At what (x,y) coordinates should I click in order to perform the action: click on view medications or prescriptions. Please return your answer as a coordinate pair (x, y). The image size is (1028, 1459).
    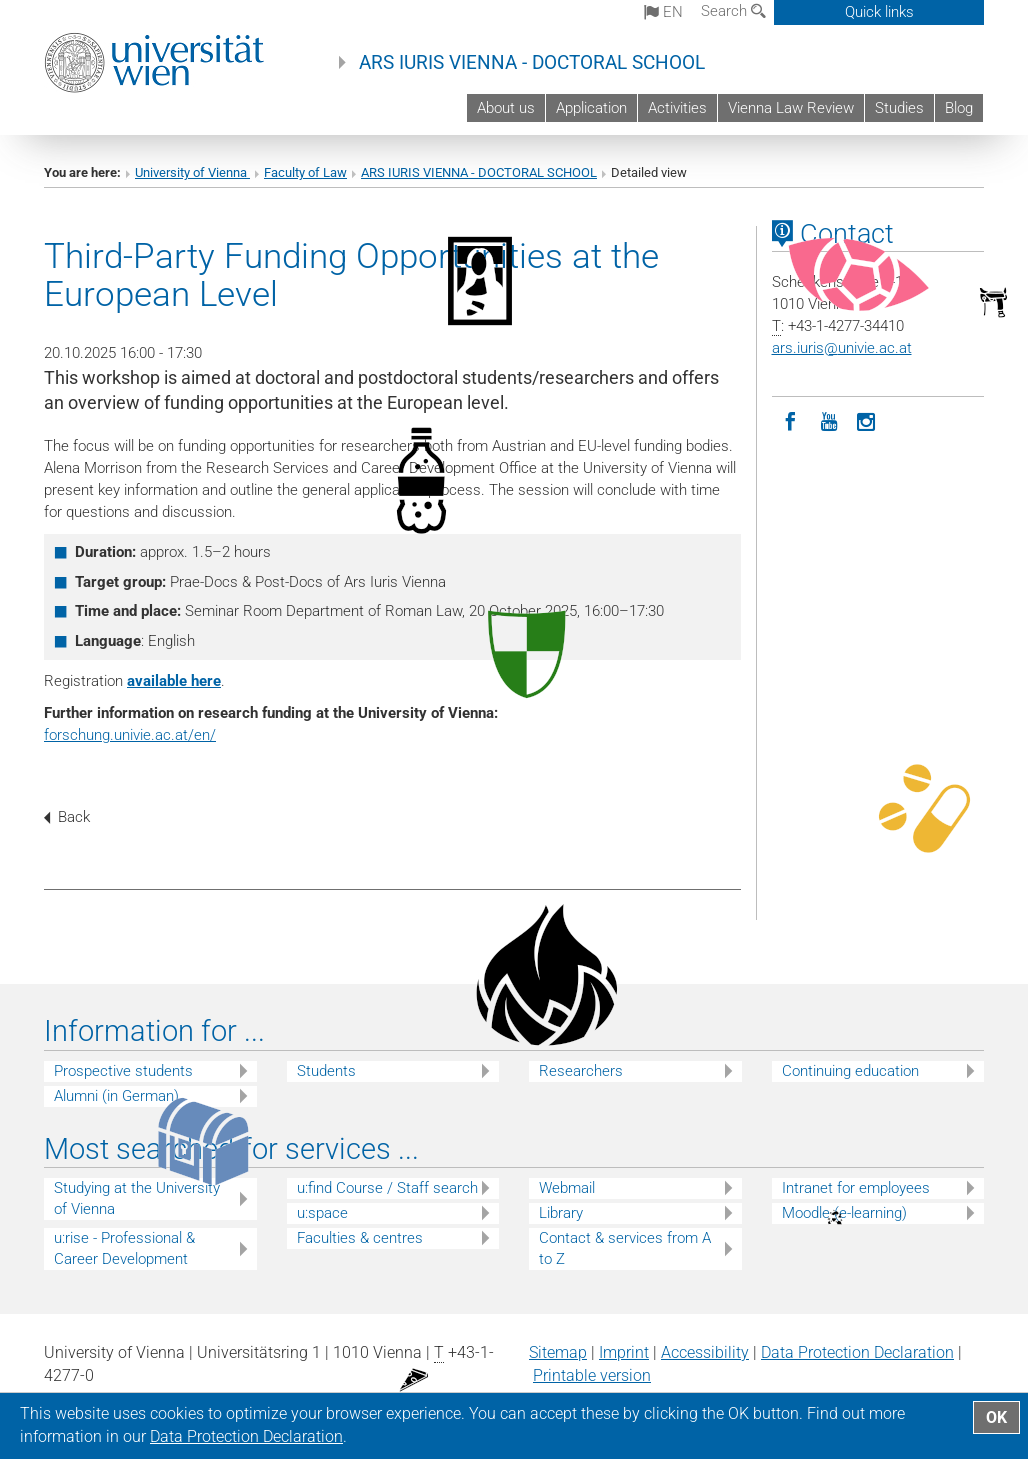
    Looking at the image, I should click on (924, 808).